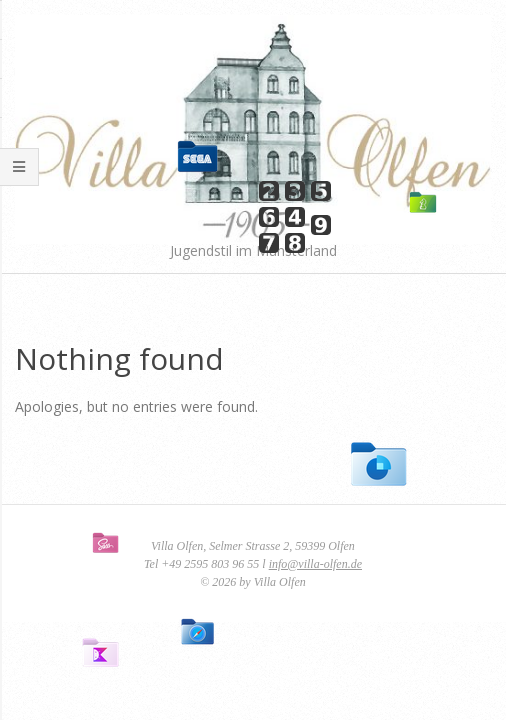 This screenshot has height=720, width=506. Describe the element at coordinates (197, 157) in the screenshot. I see `open folder containing sega games or files` at that location.